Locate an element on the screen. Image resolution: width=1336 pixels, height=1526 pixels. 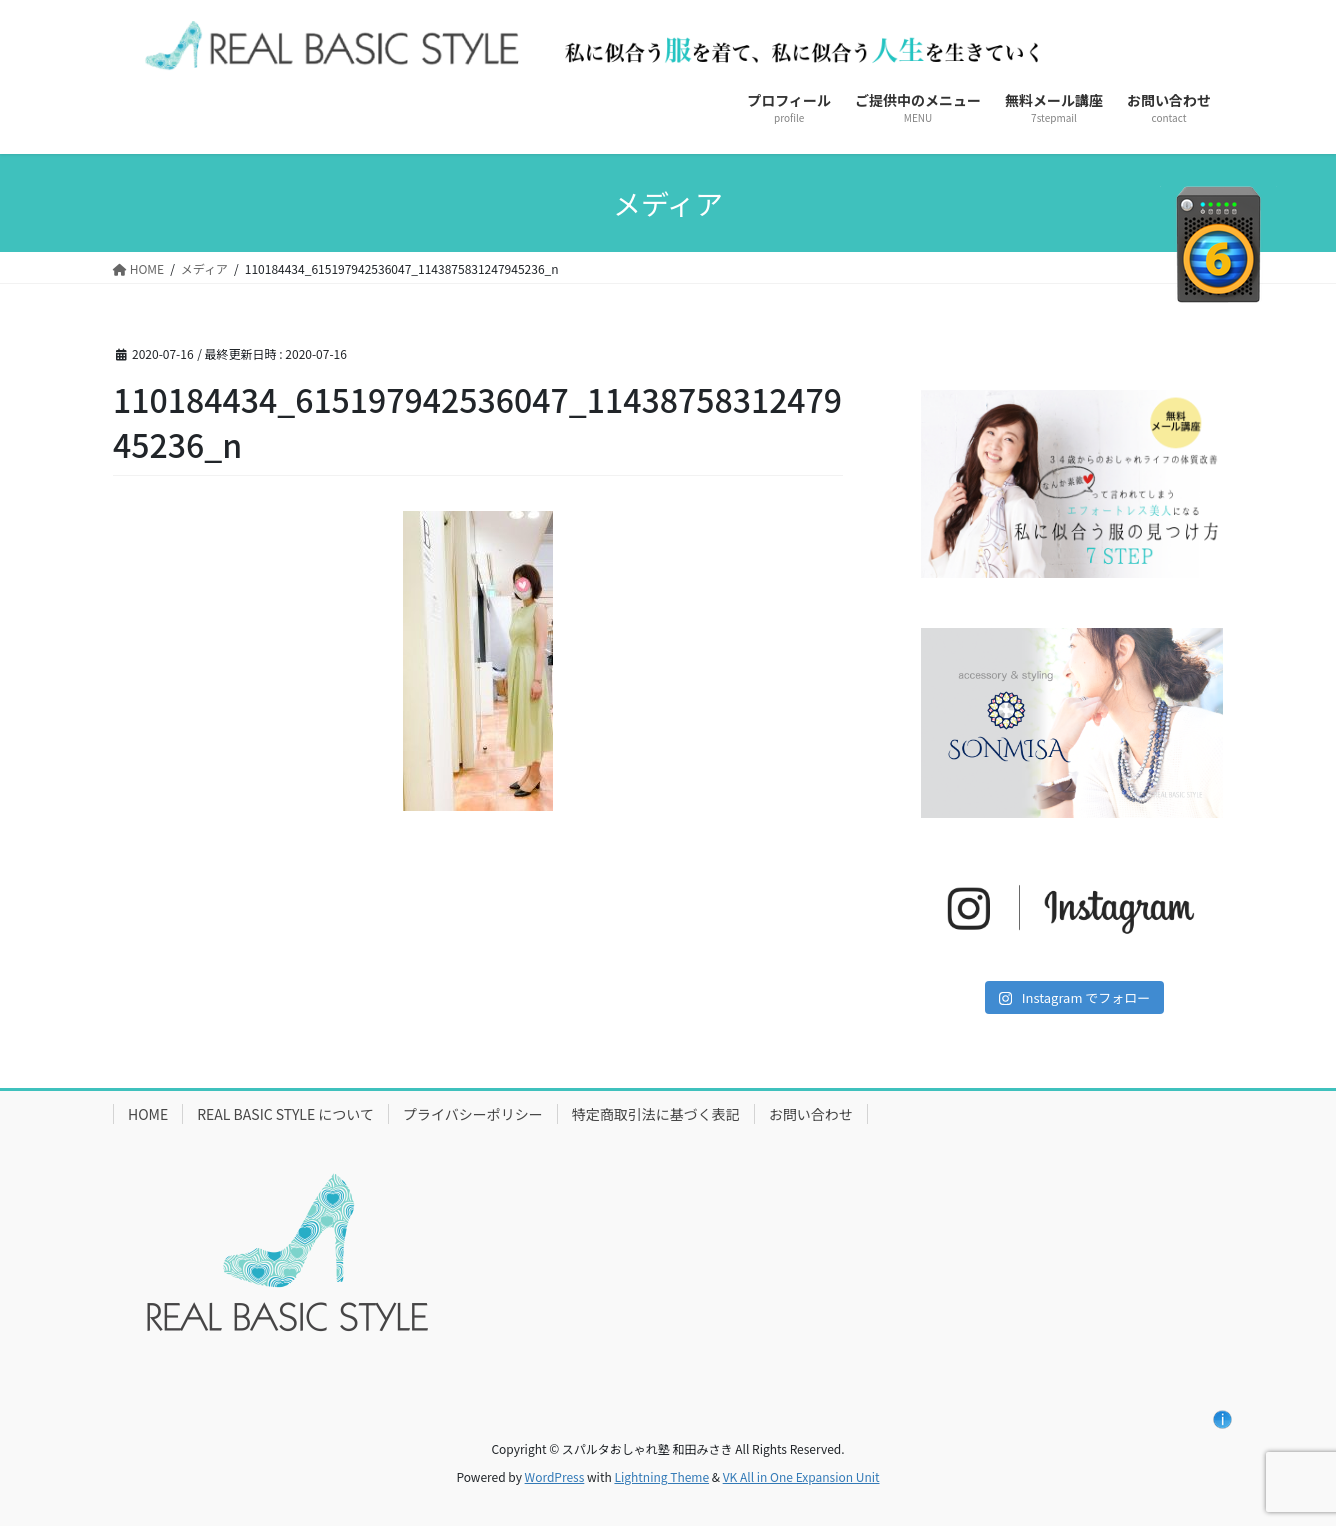
indicates informational message or tip is located at coordinates (1222, 1419).